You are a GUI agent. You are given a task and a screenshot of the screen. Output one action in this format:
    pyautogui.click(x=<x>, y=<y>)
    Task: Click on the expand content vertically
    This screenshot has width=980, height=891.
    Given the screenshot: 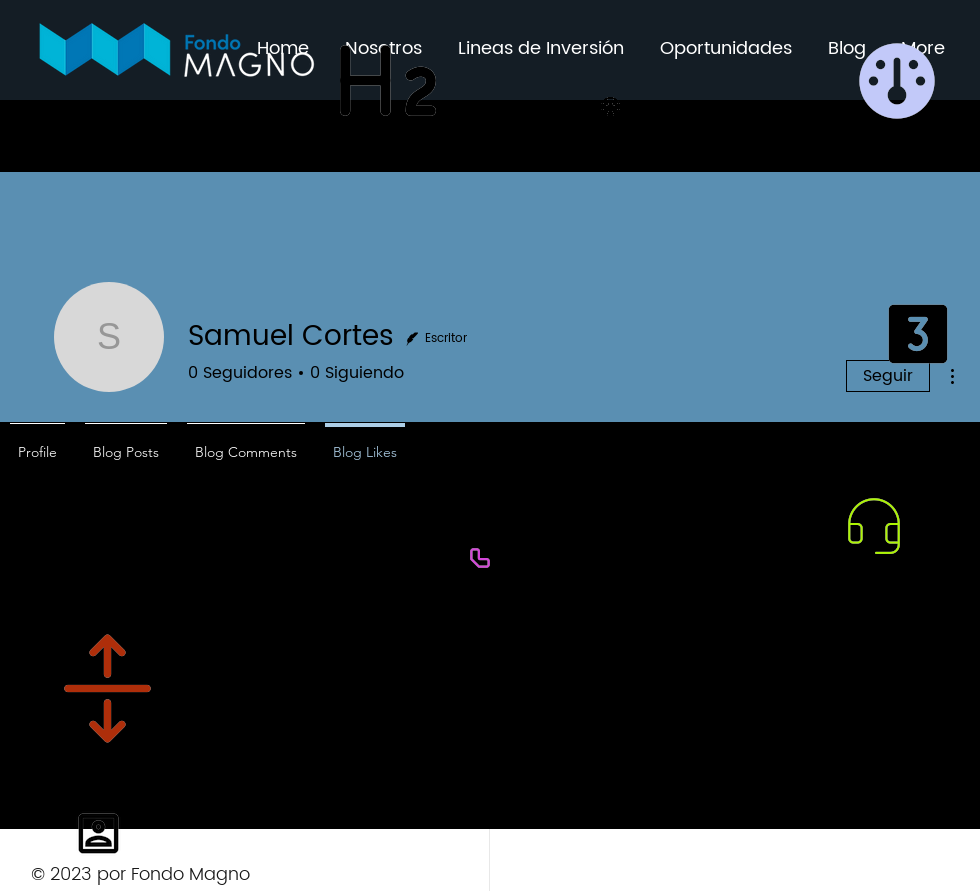 What is the action you would take?
    pyautogui.click(x=107, y=688)
    